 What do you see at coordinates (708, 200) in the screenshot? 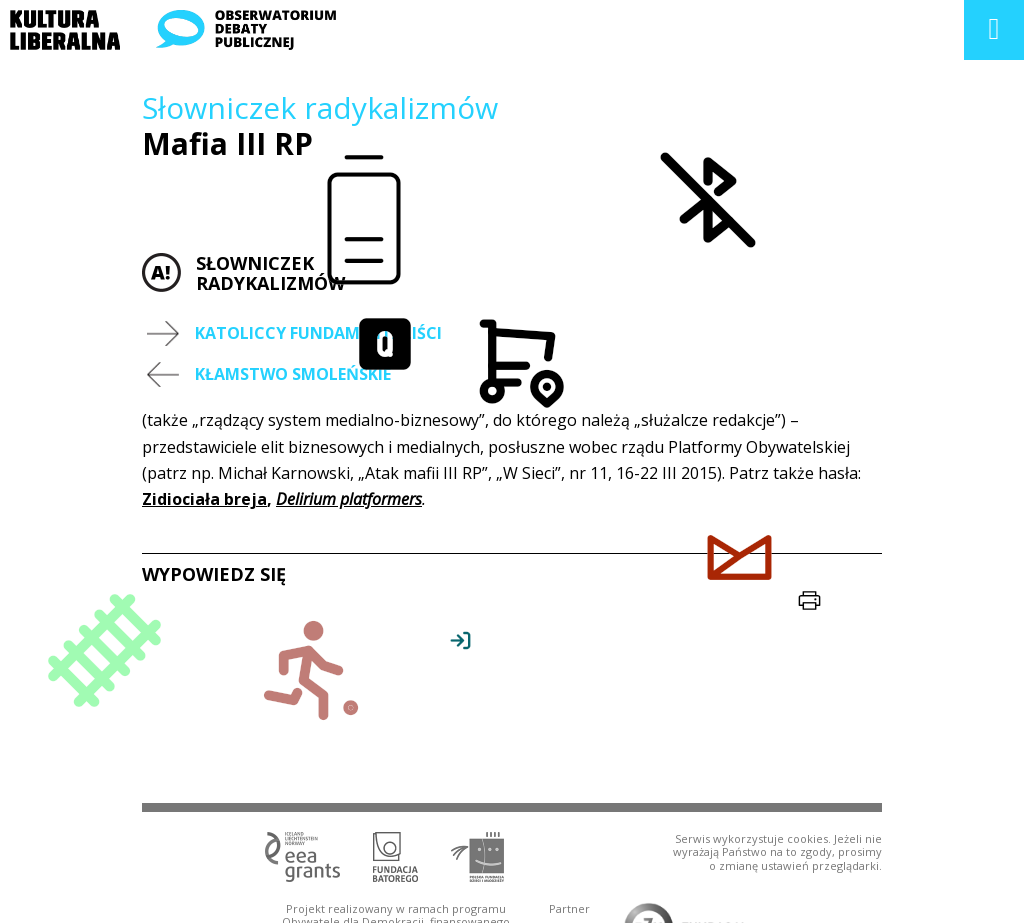
I see `bluetooth is currently disabled` at bounding box center [708, 200].